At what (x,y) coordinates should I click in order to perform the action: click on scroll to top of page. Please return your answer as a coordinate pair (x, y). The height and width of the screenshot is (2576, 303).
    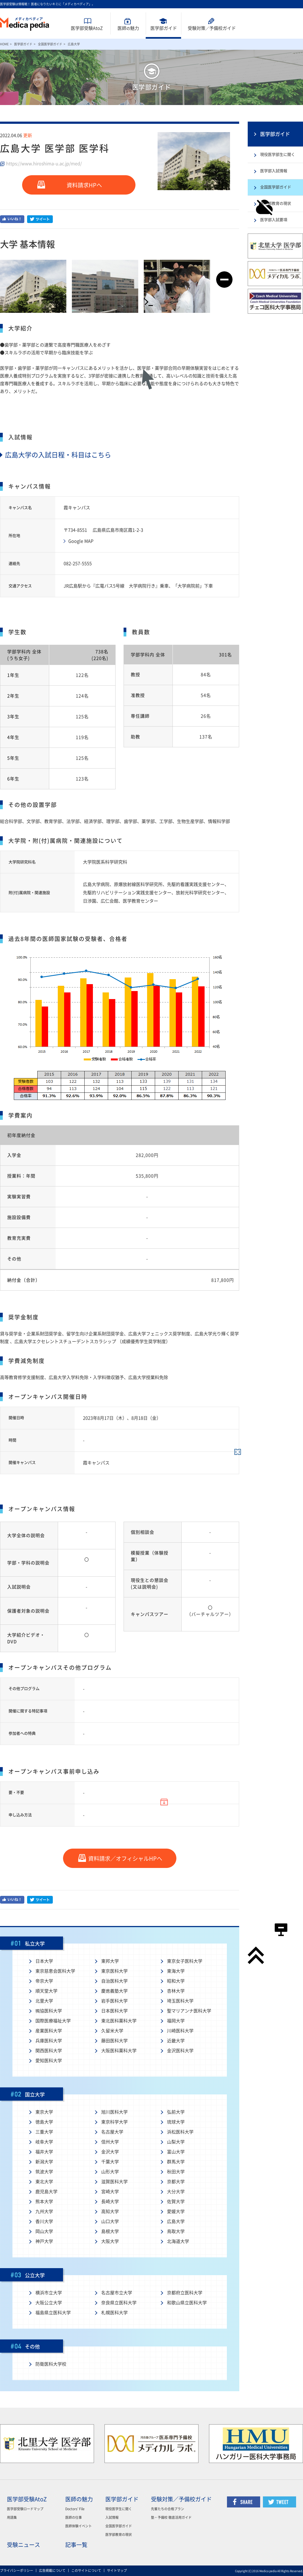
    Looking at the image, I should click on (256, 1956).